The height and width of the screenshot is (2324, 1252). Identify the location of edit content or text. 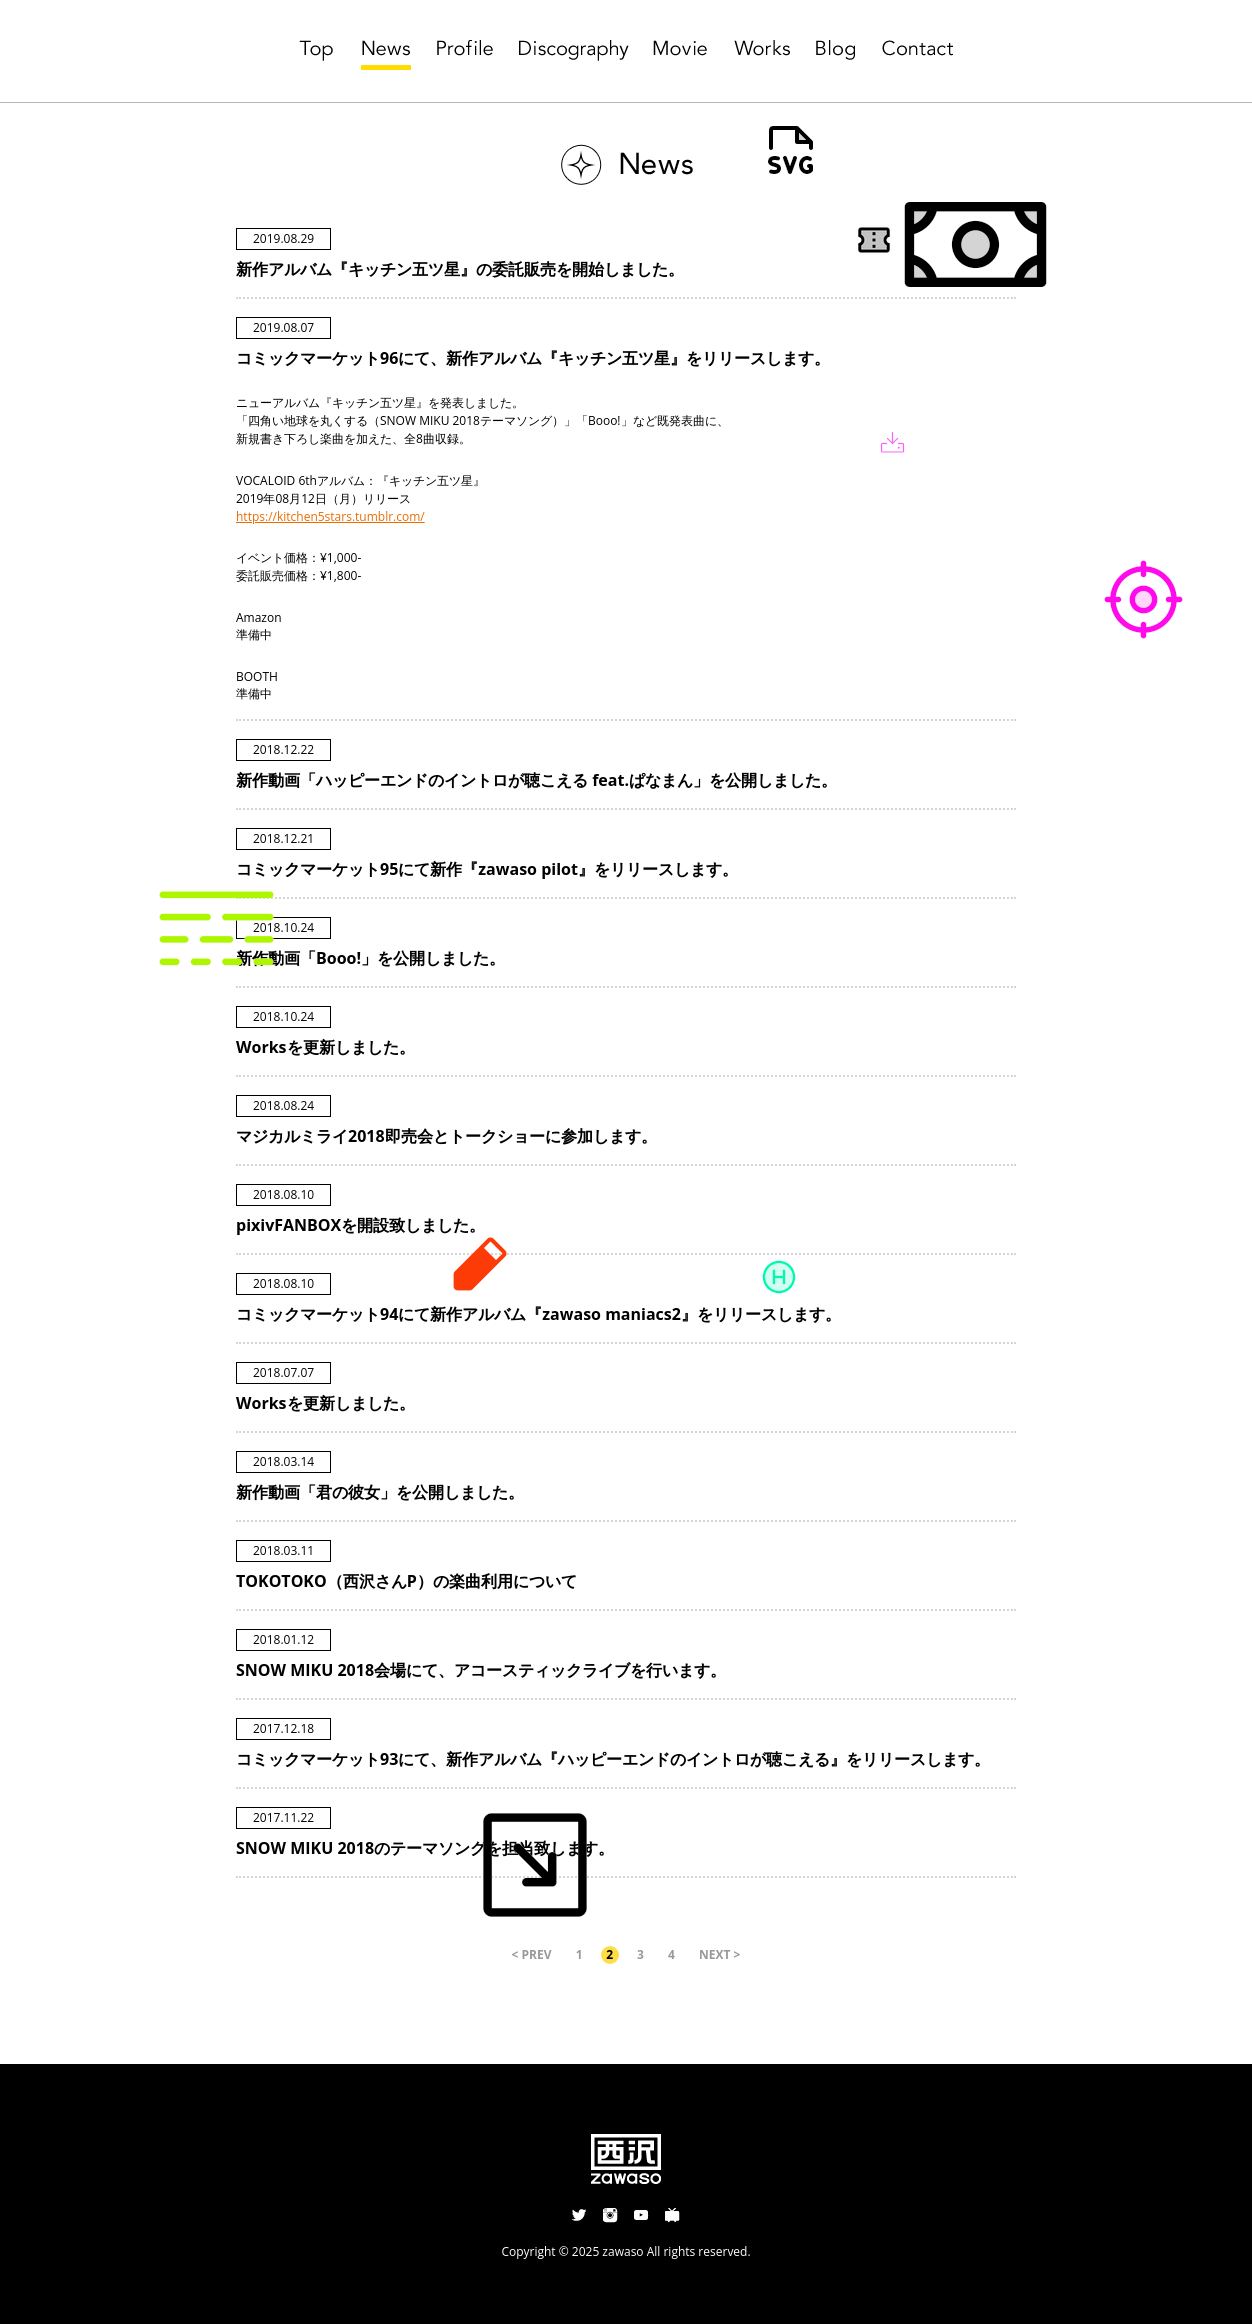
(479, 1265).